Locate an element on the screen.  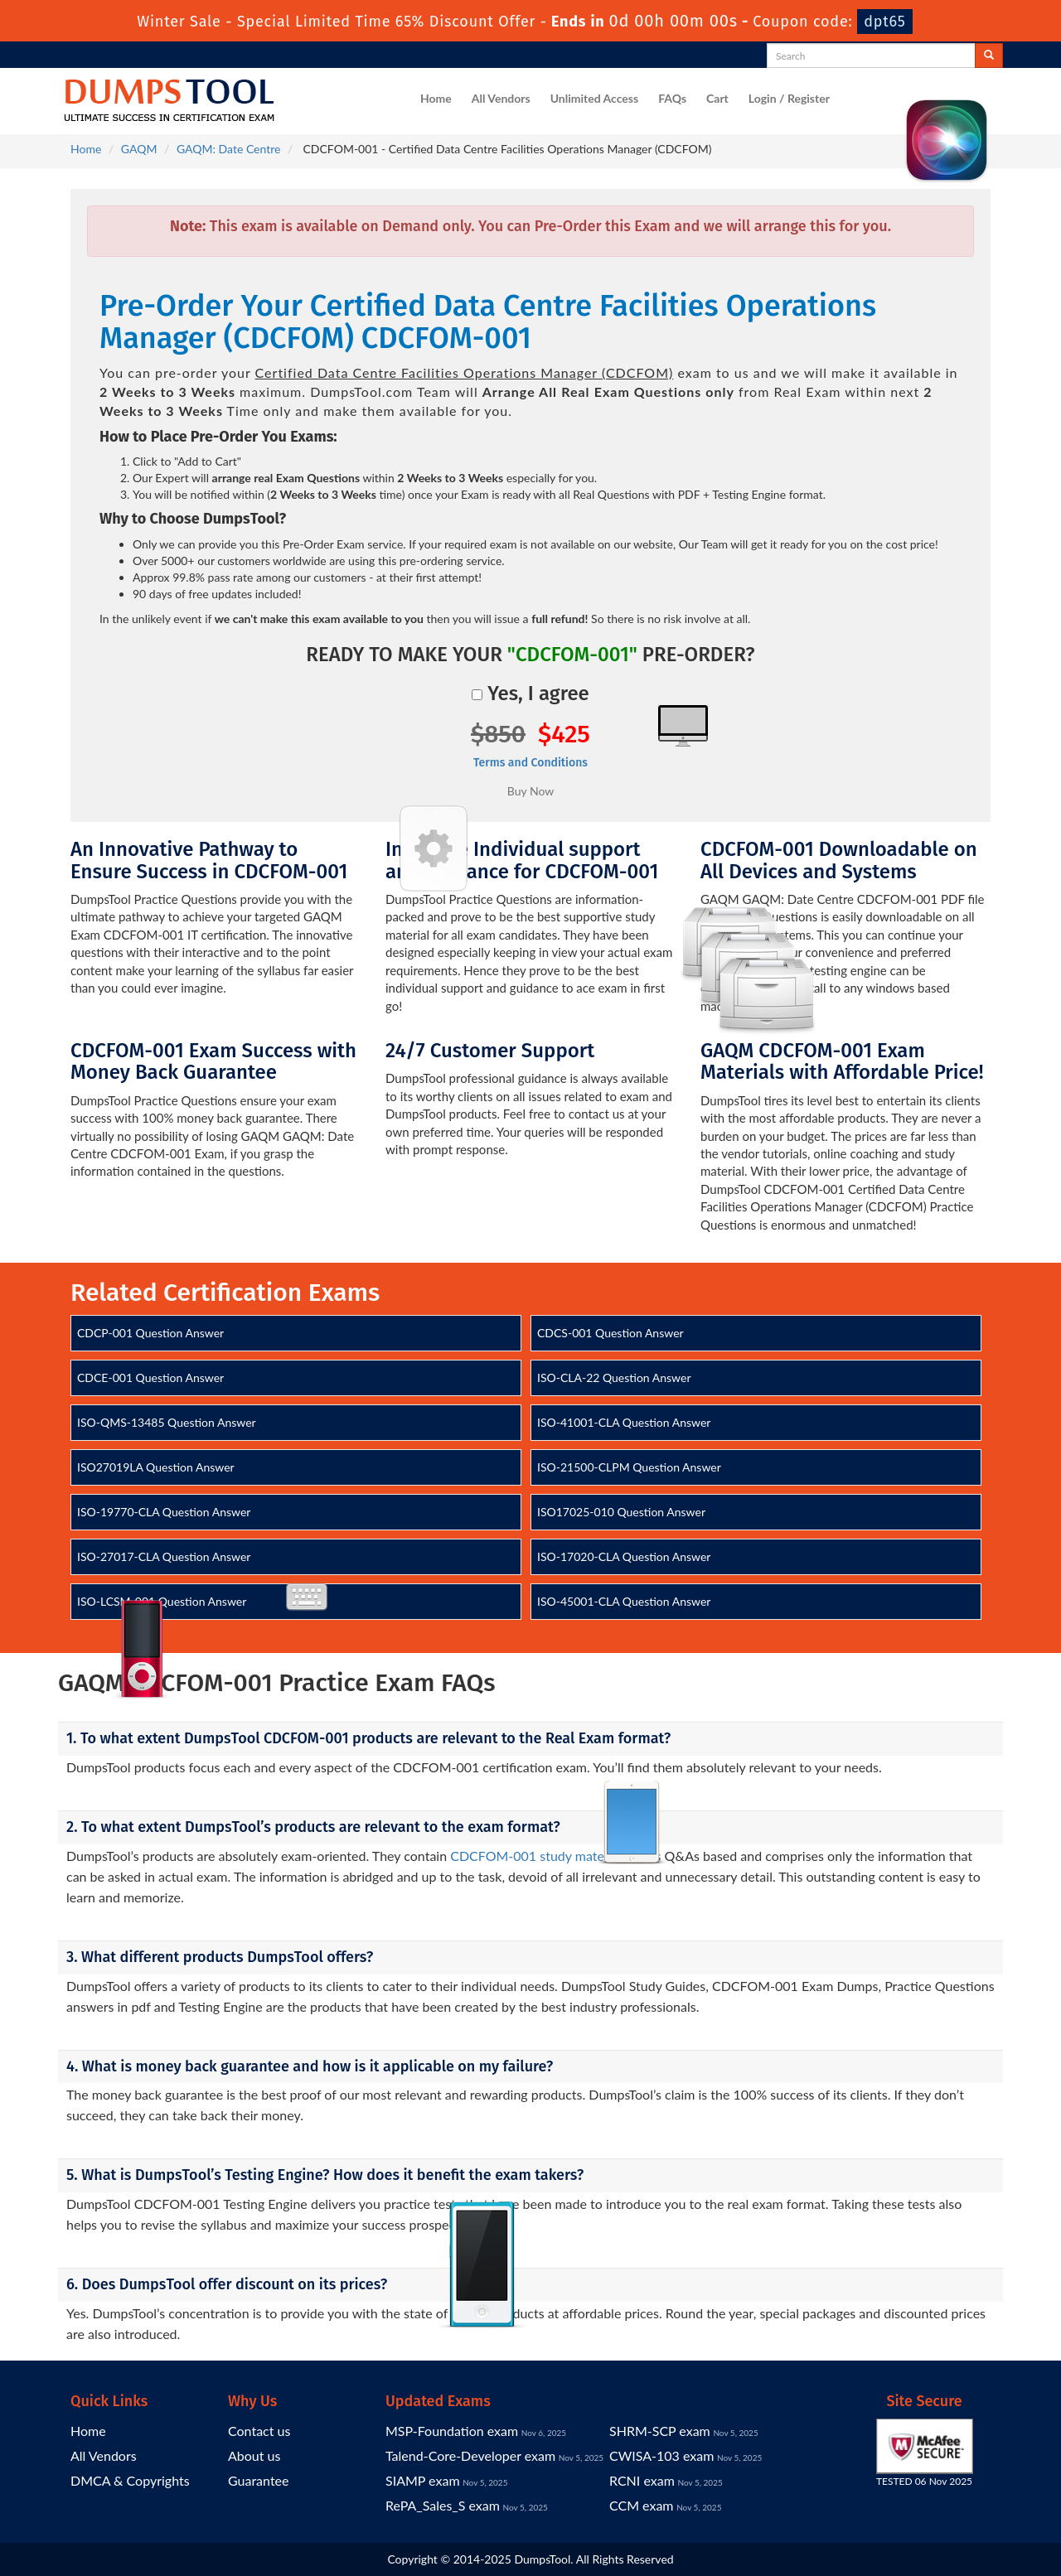
access ipod device settings is located at coordinates (141, 1650).